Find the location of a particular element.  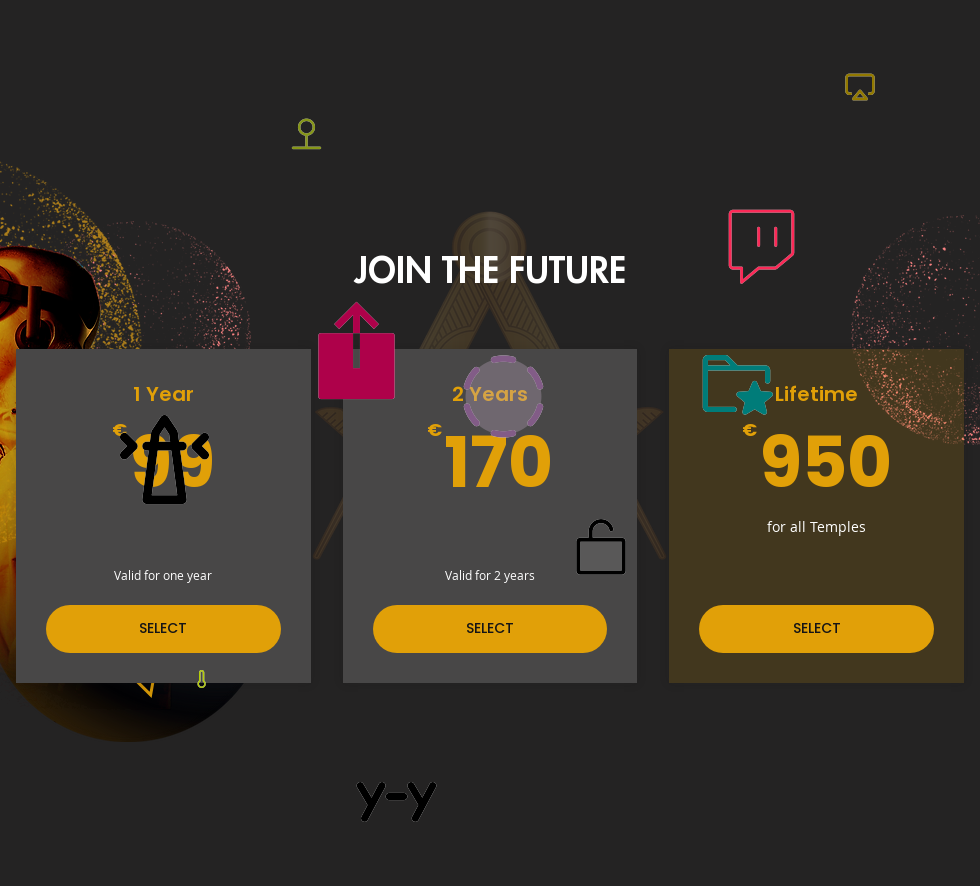

mark a location on the map is located at coordinates (306, 134).